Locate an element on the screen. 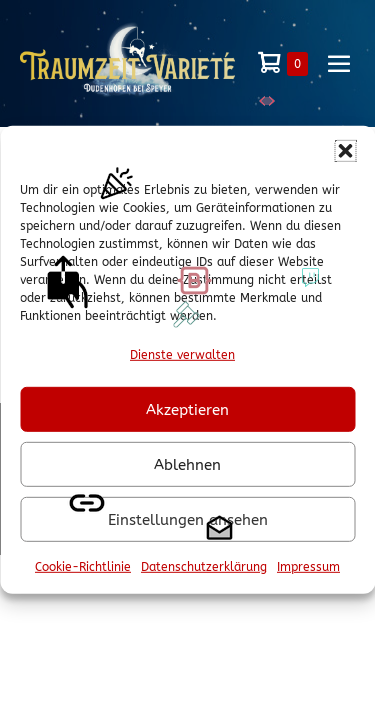 The image size is (375, 720). view or edit source code is located at coordinates (267, 101).